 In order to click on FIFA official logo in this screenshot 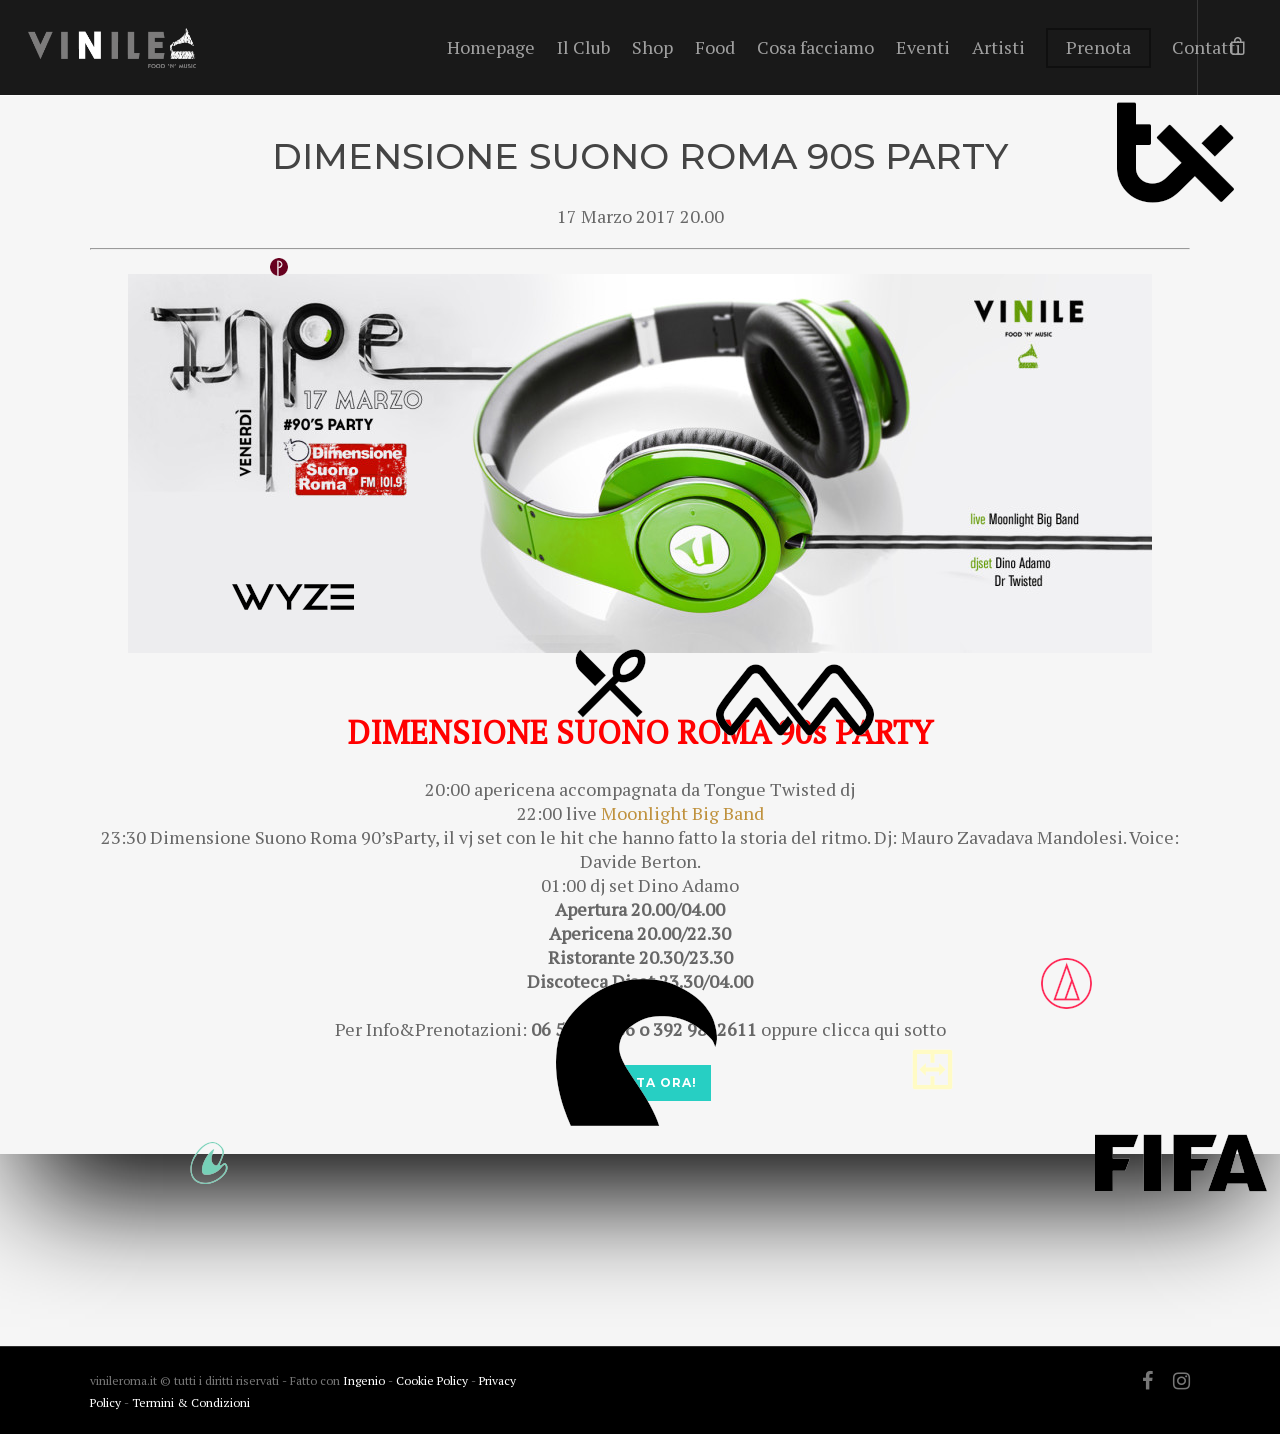, I will do `click(1181, 1163)`.